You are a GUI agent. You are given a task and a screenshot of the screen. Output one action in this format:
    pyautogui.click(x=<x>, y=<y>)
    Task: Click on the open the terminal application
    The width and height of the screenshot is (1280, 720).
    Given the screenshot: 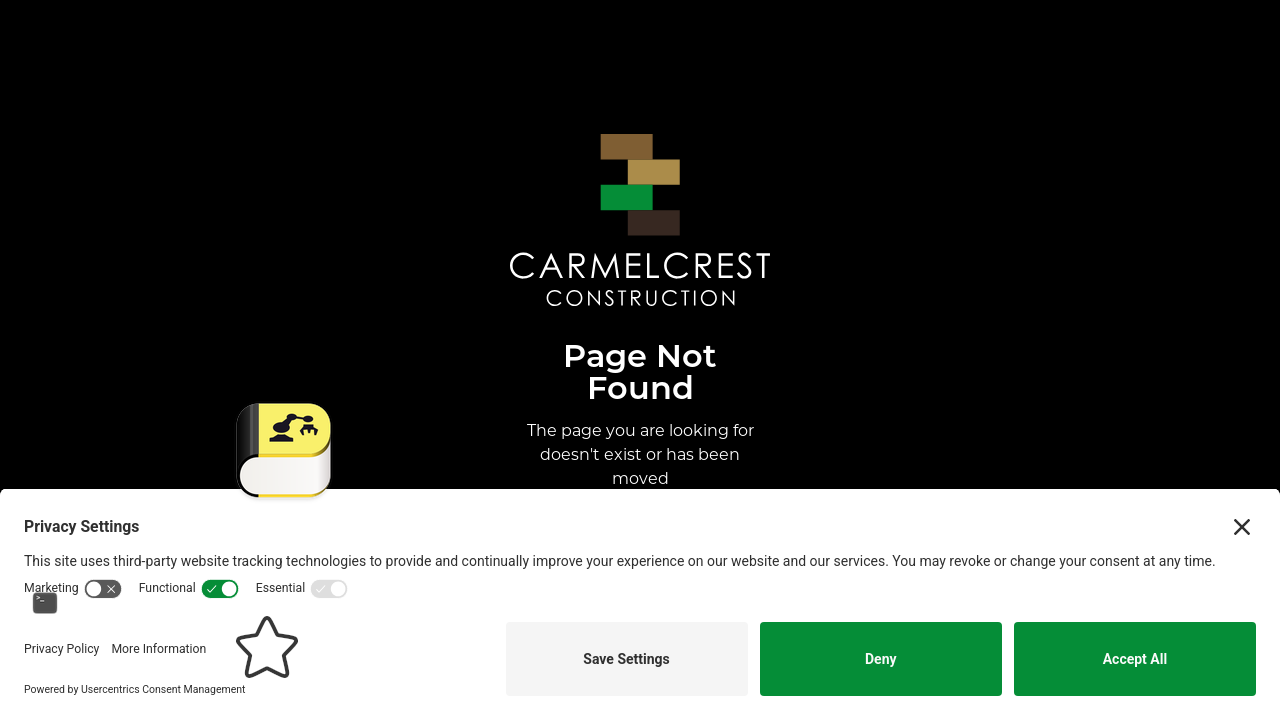 What is the action you would take?
    pyautogui.click(x=45, y=603)
    